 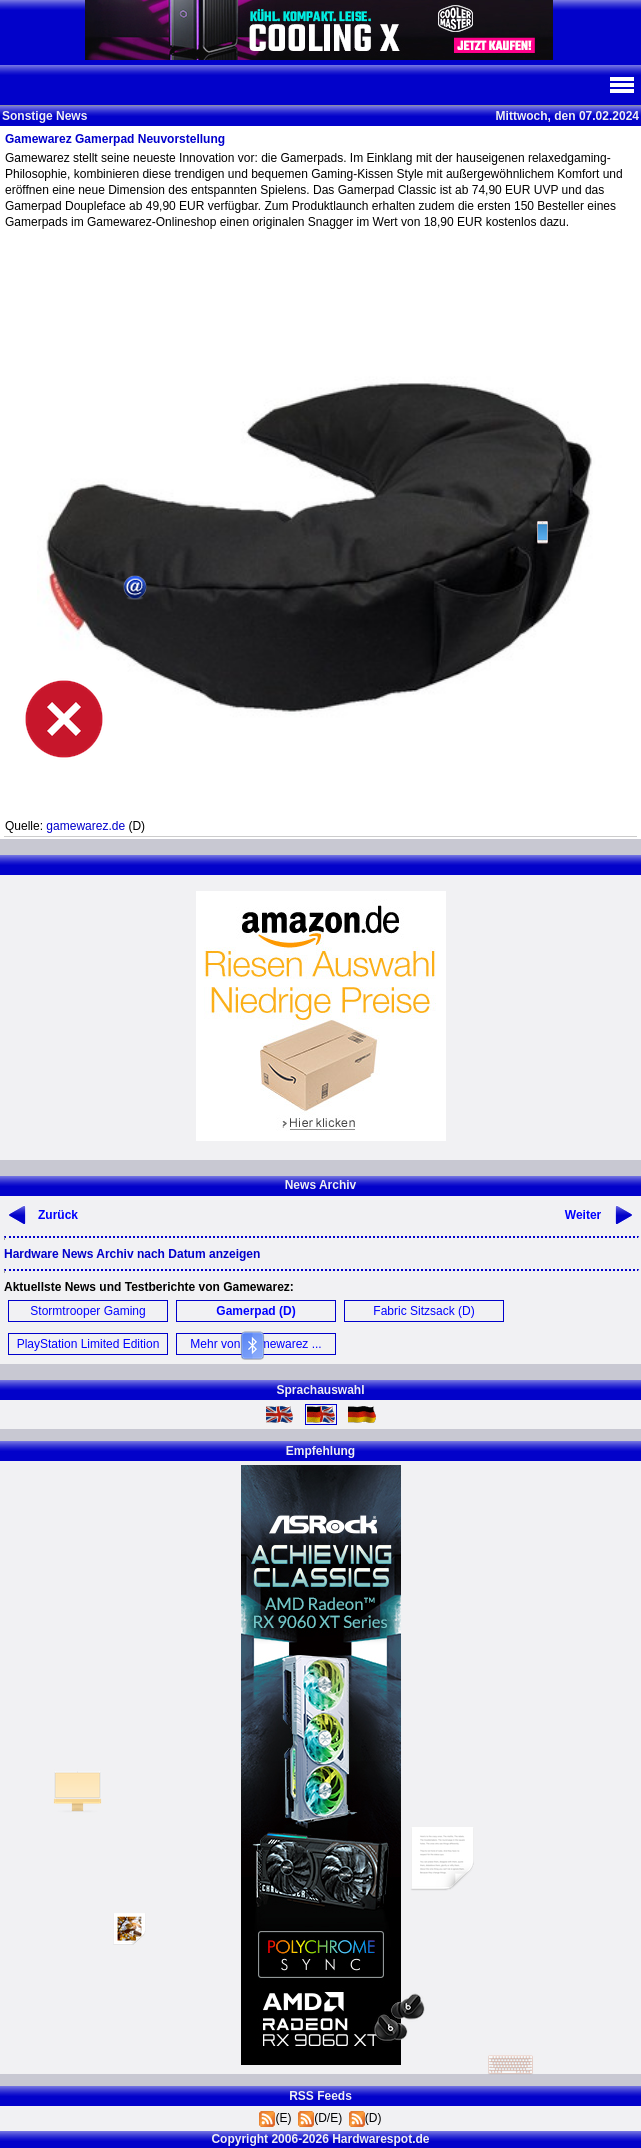 I want to click on a text clipping file containing copied text, so click(x=442, y=1859).